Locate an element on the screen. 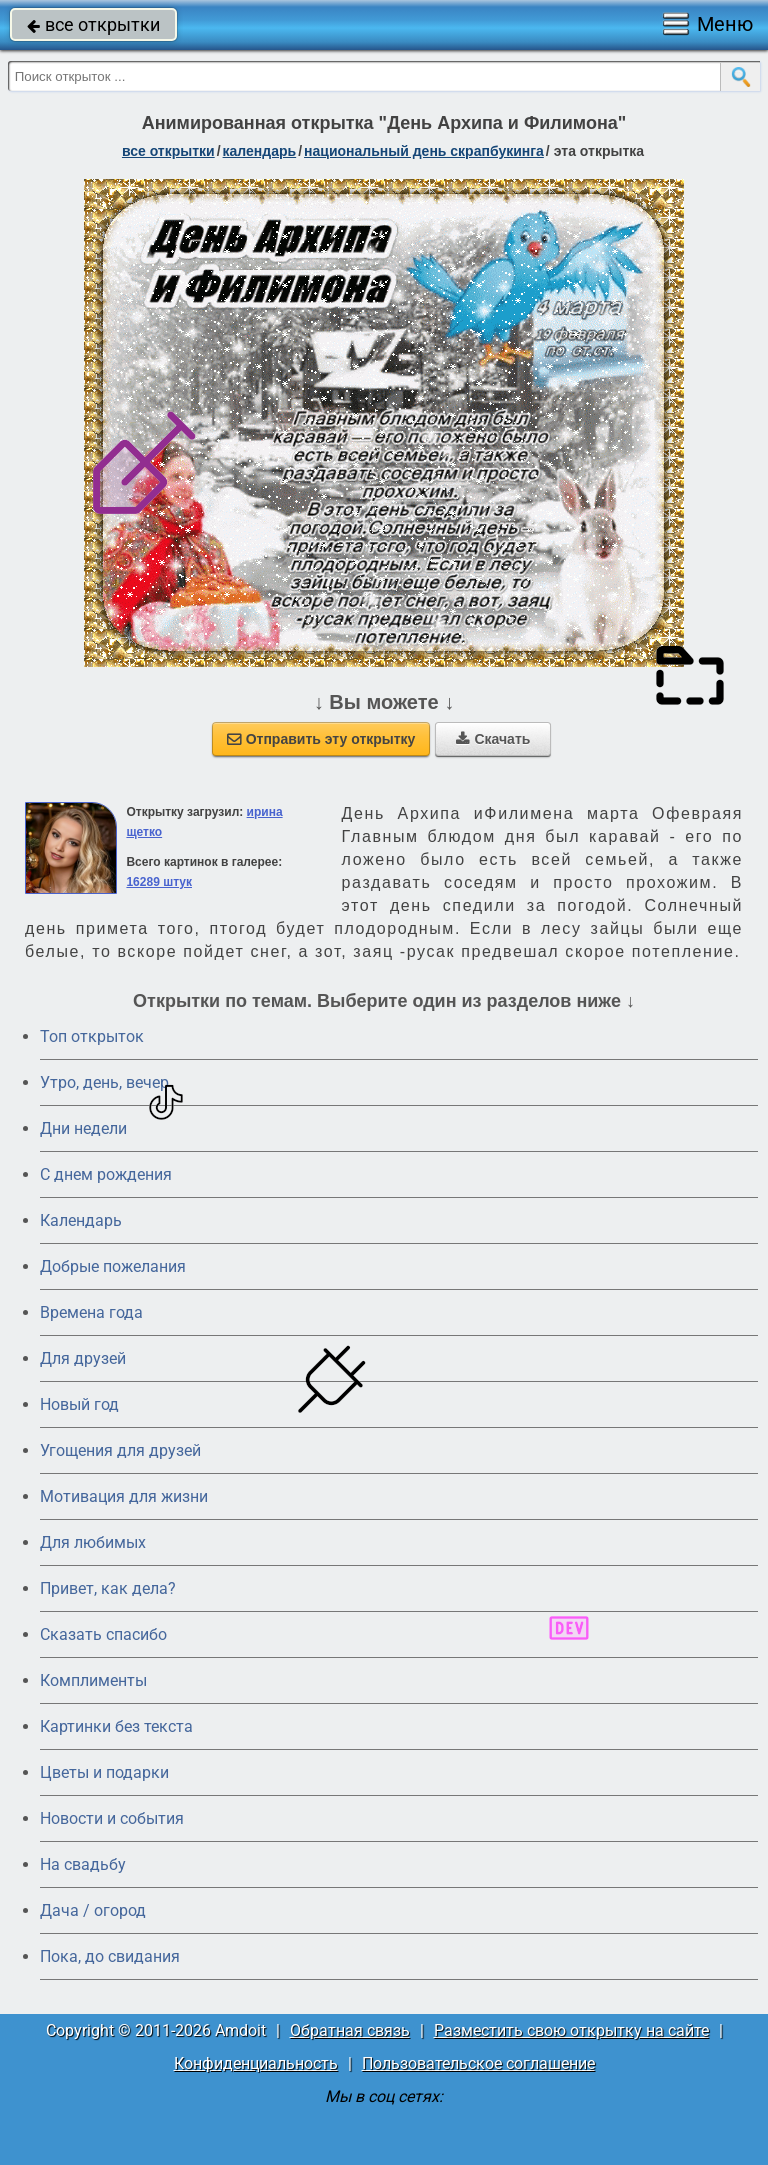 This screenshot has width=768, height=2165. gardening or landscaping tools is located at coordinates (142, 464).